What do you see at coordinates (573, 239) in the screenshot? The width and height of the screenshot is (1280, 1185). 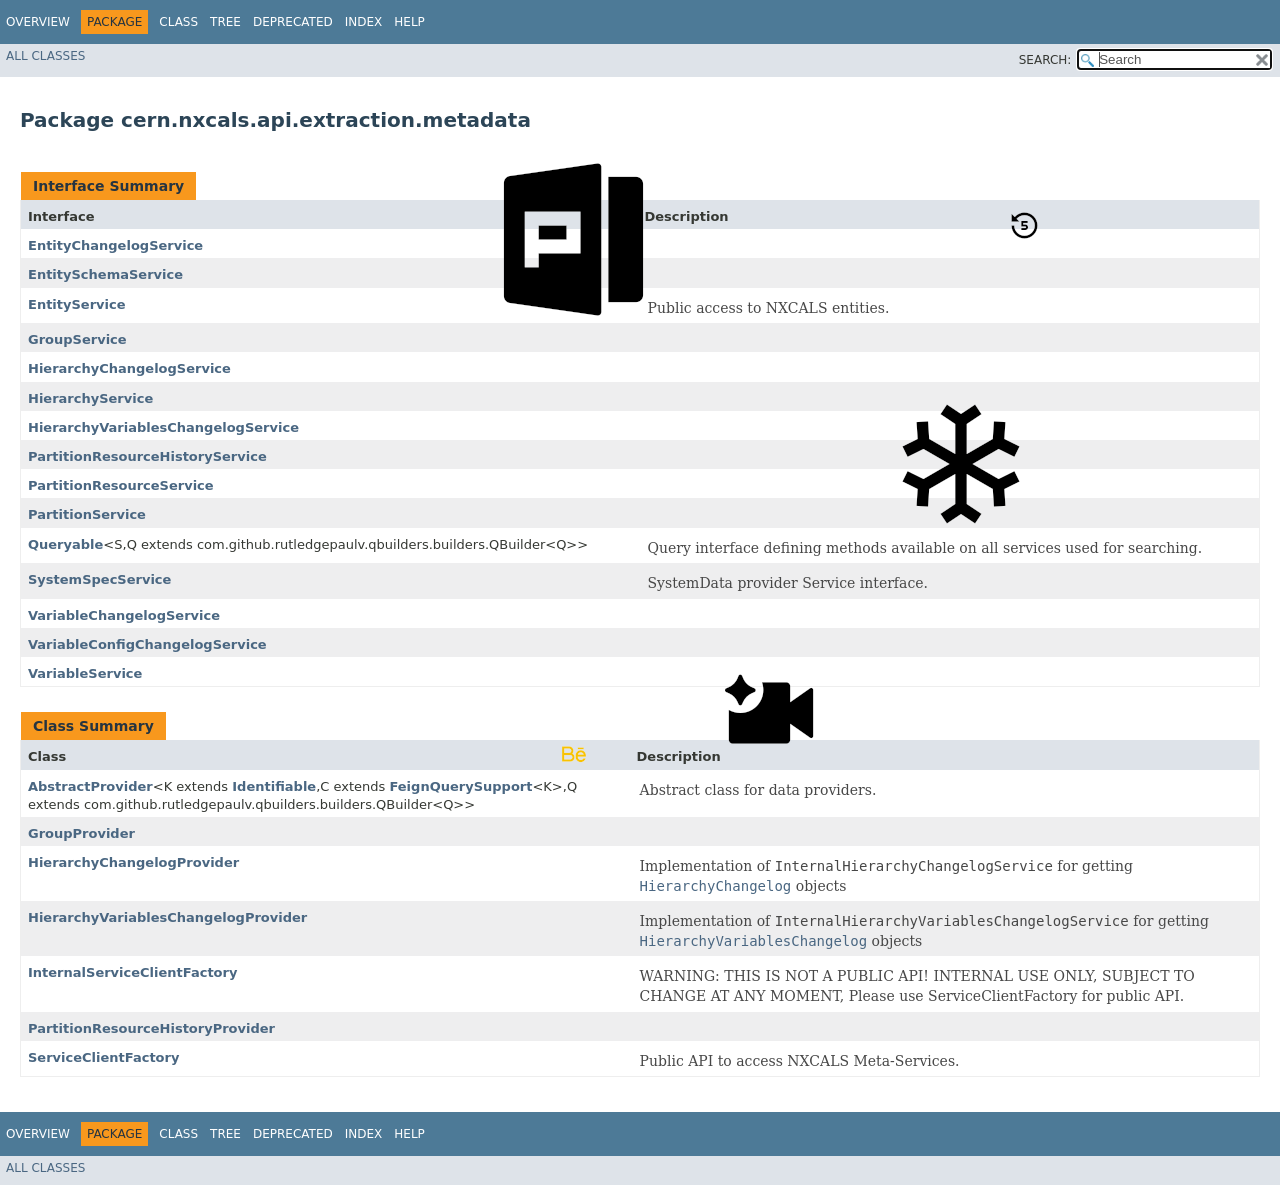 I see `open a PowerPoint presentation file` at bounding box center [573, 239].